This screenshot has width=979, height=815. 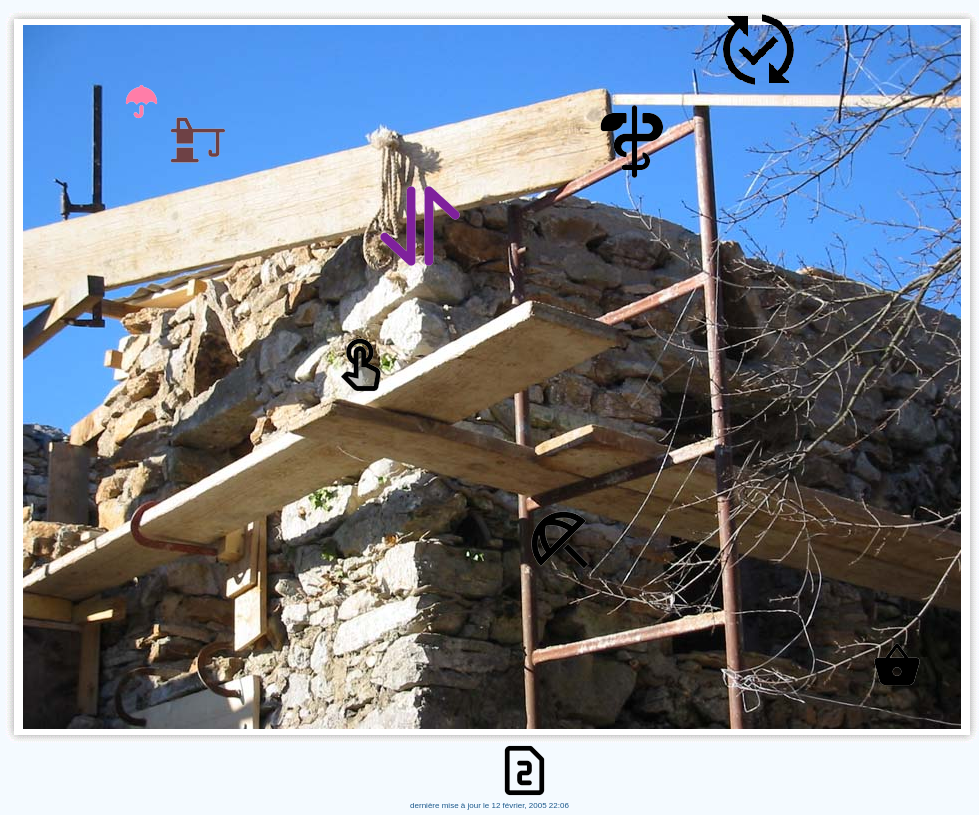 I want to click on transfer data between devices, so click(x=420, y=226).